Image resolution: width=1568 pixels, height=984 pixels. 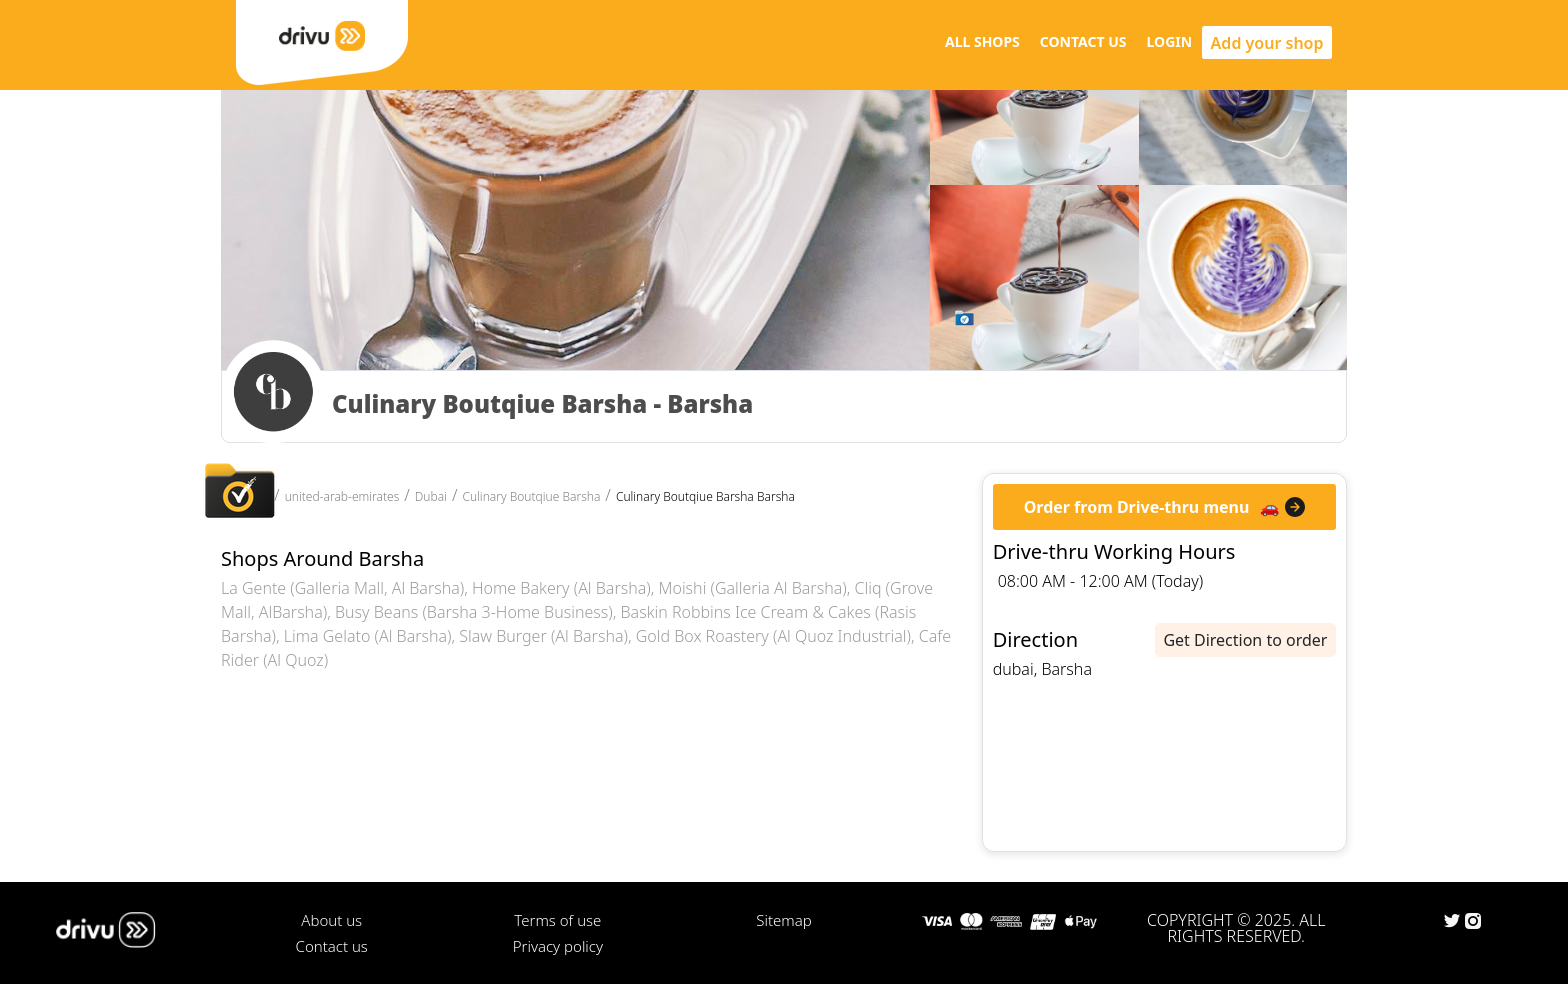 I want to click on open norton antivirus files folder, so click(x=239, y=492).